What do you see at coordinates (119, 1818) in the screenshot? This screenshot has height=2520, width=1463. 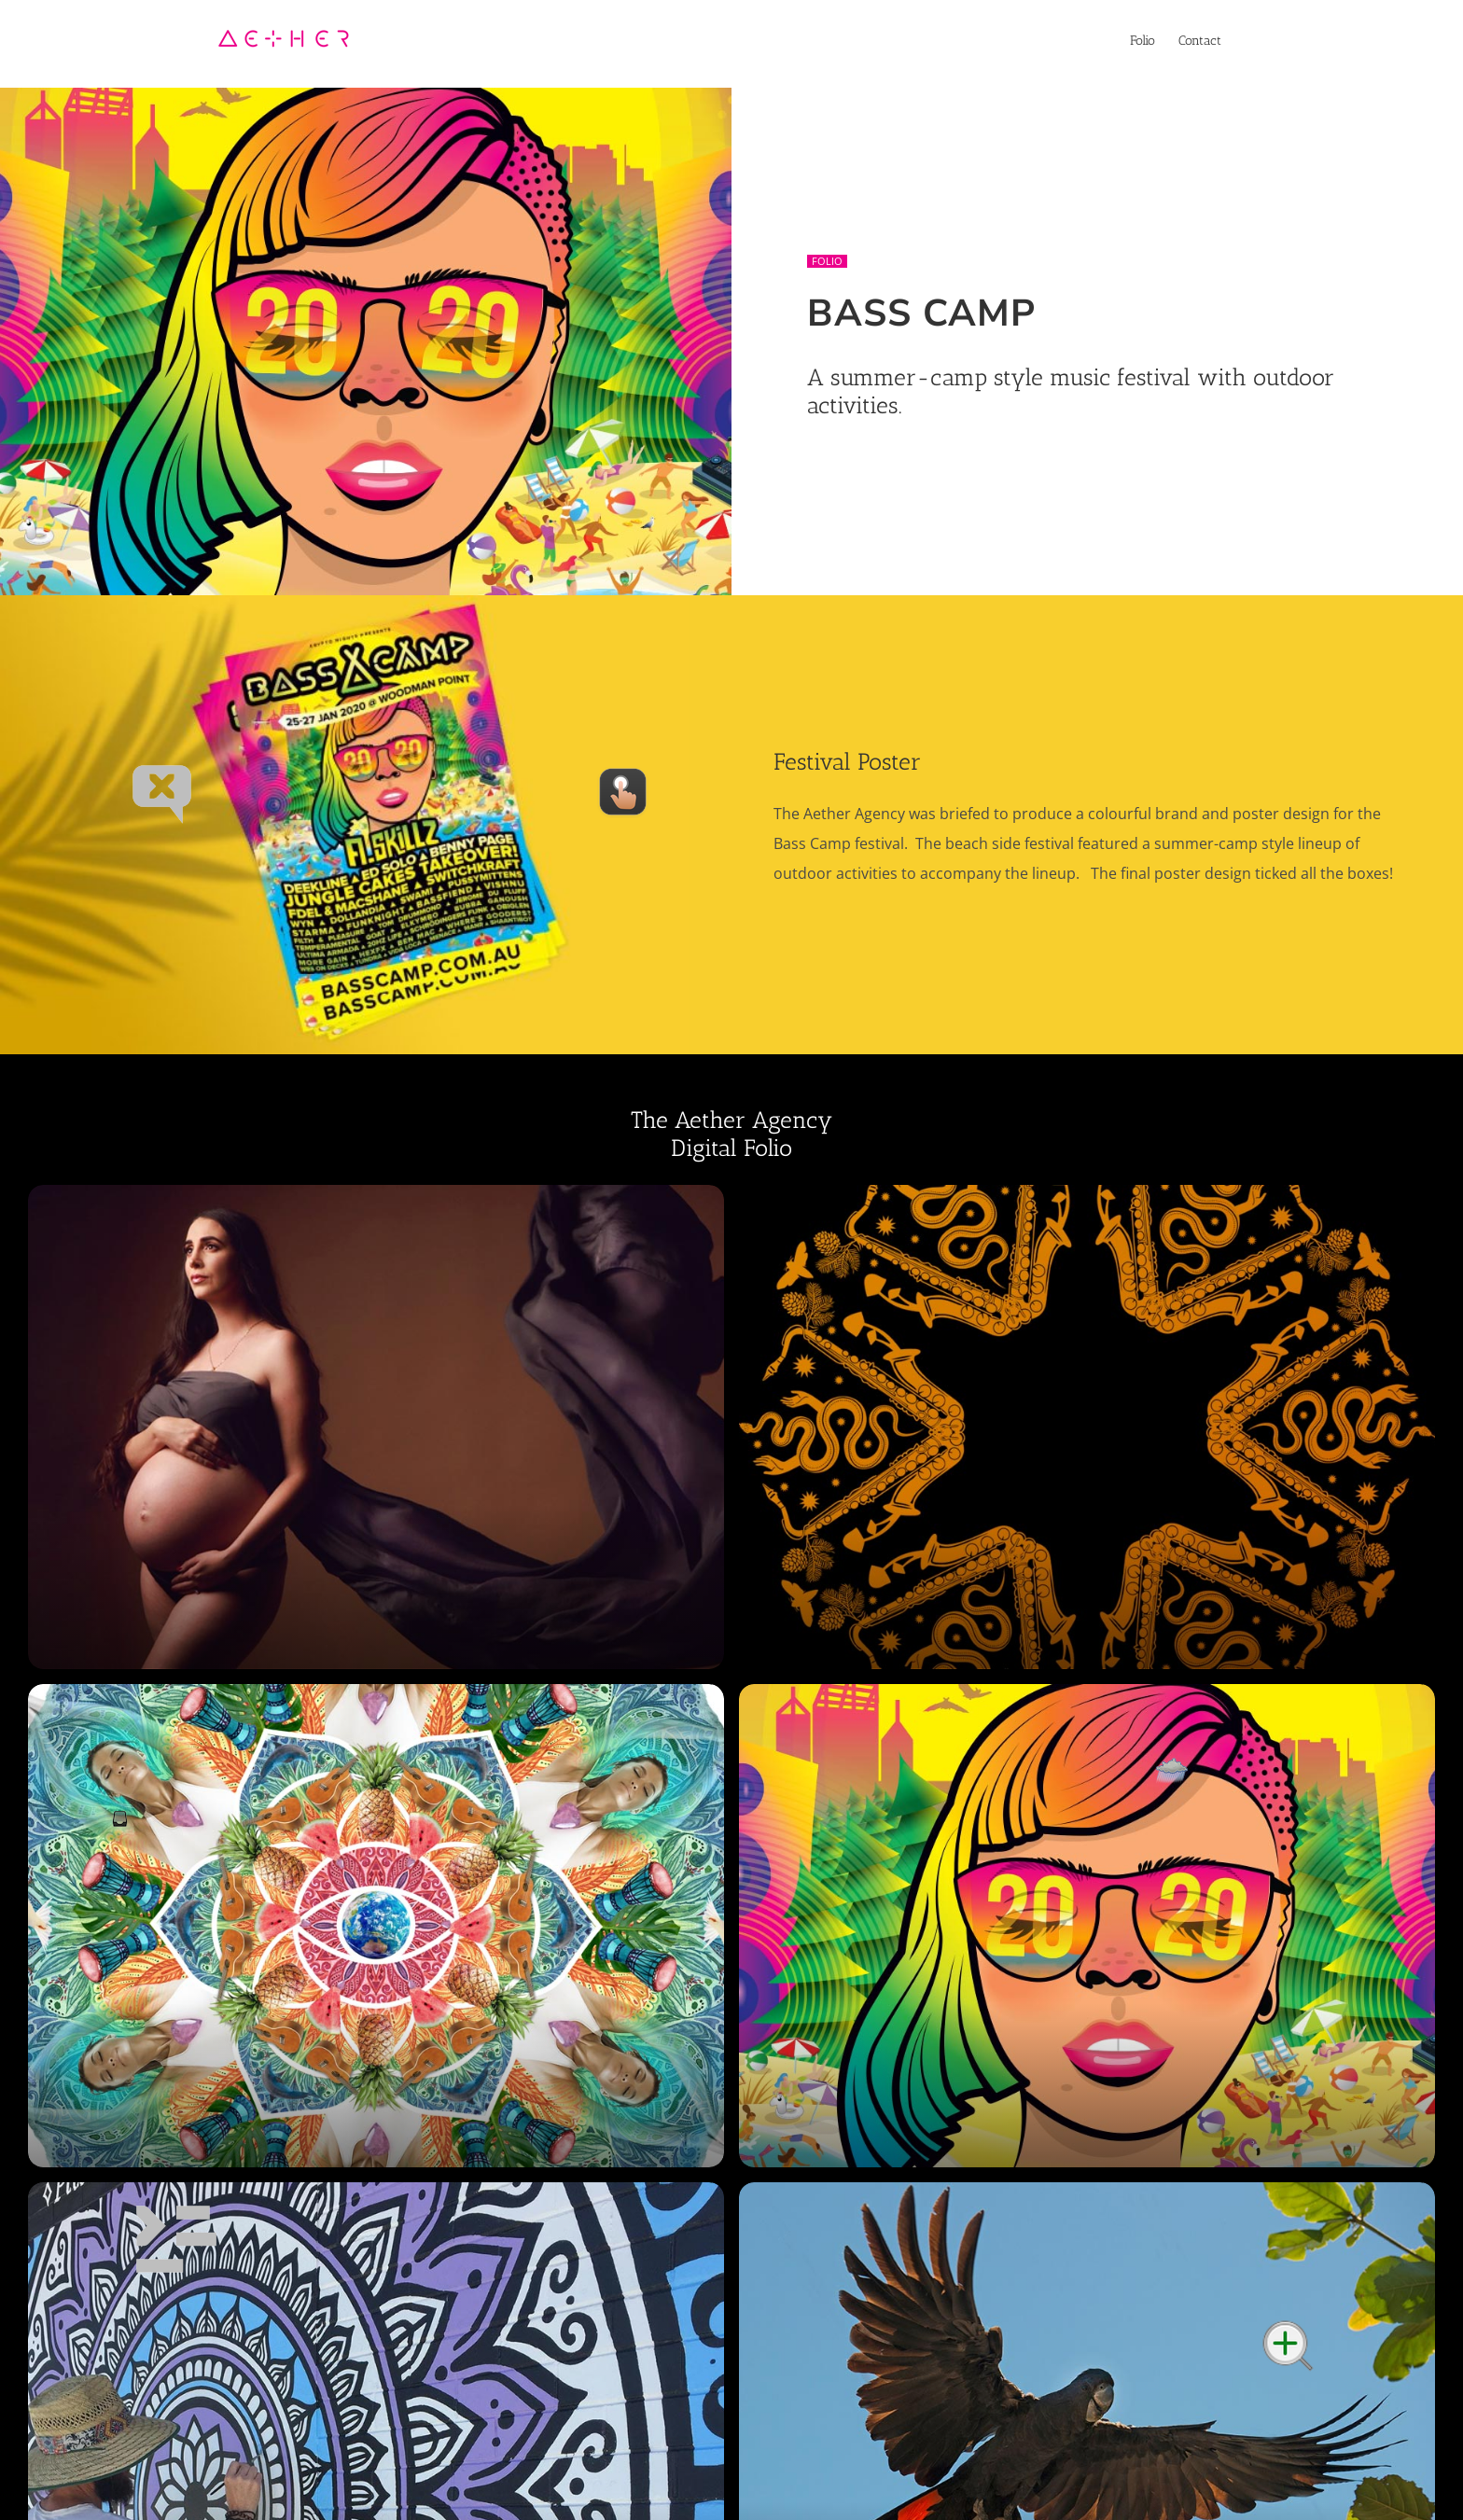 I see `view recently accessed files` at bounding box center [119, 1818].